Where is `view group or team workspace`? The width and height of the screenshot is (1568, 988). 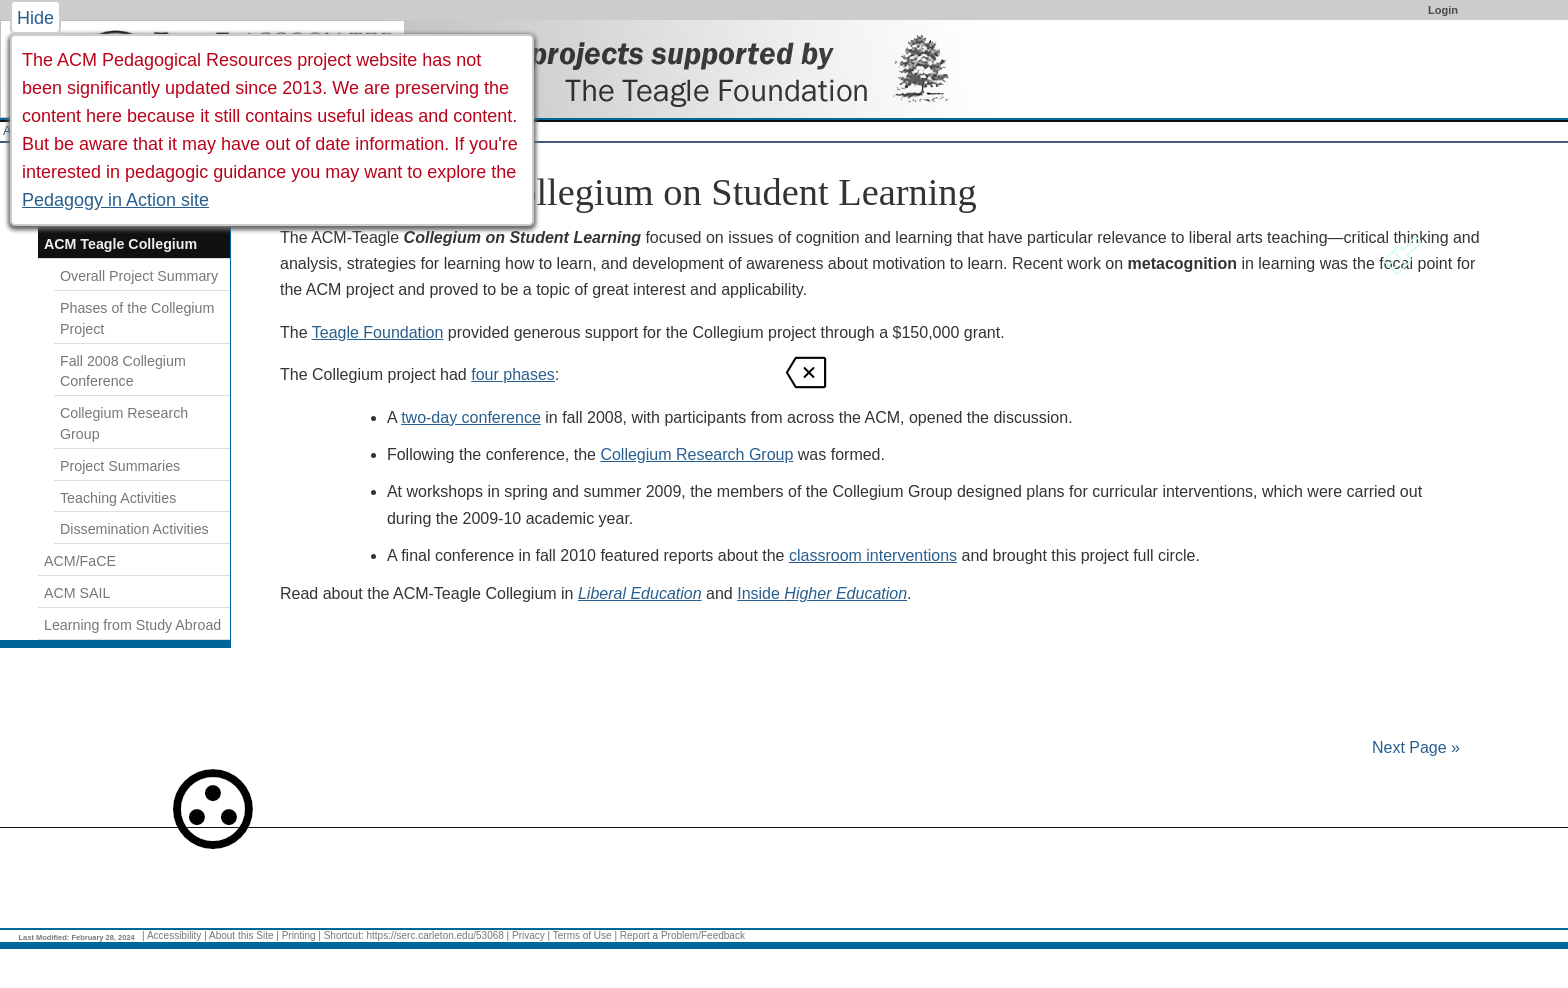 view group or team workspace is located at coordinates (213, 809).